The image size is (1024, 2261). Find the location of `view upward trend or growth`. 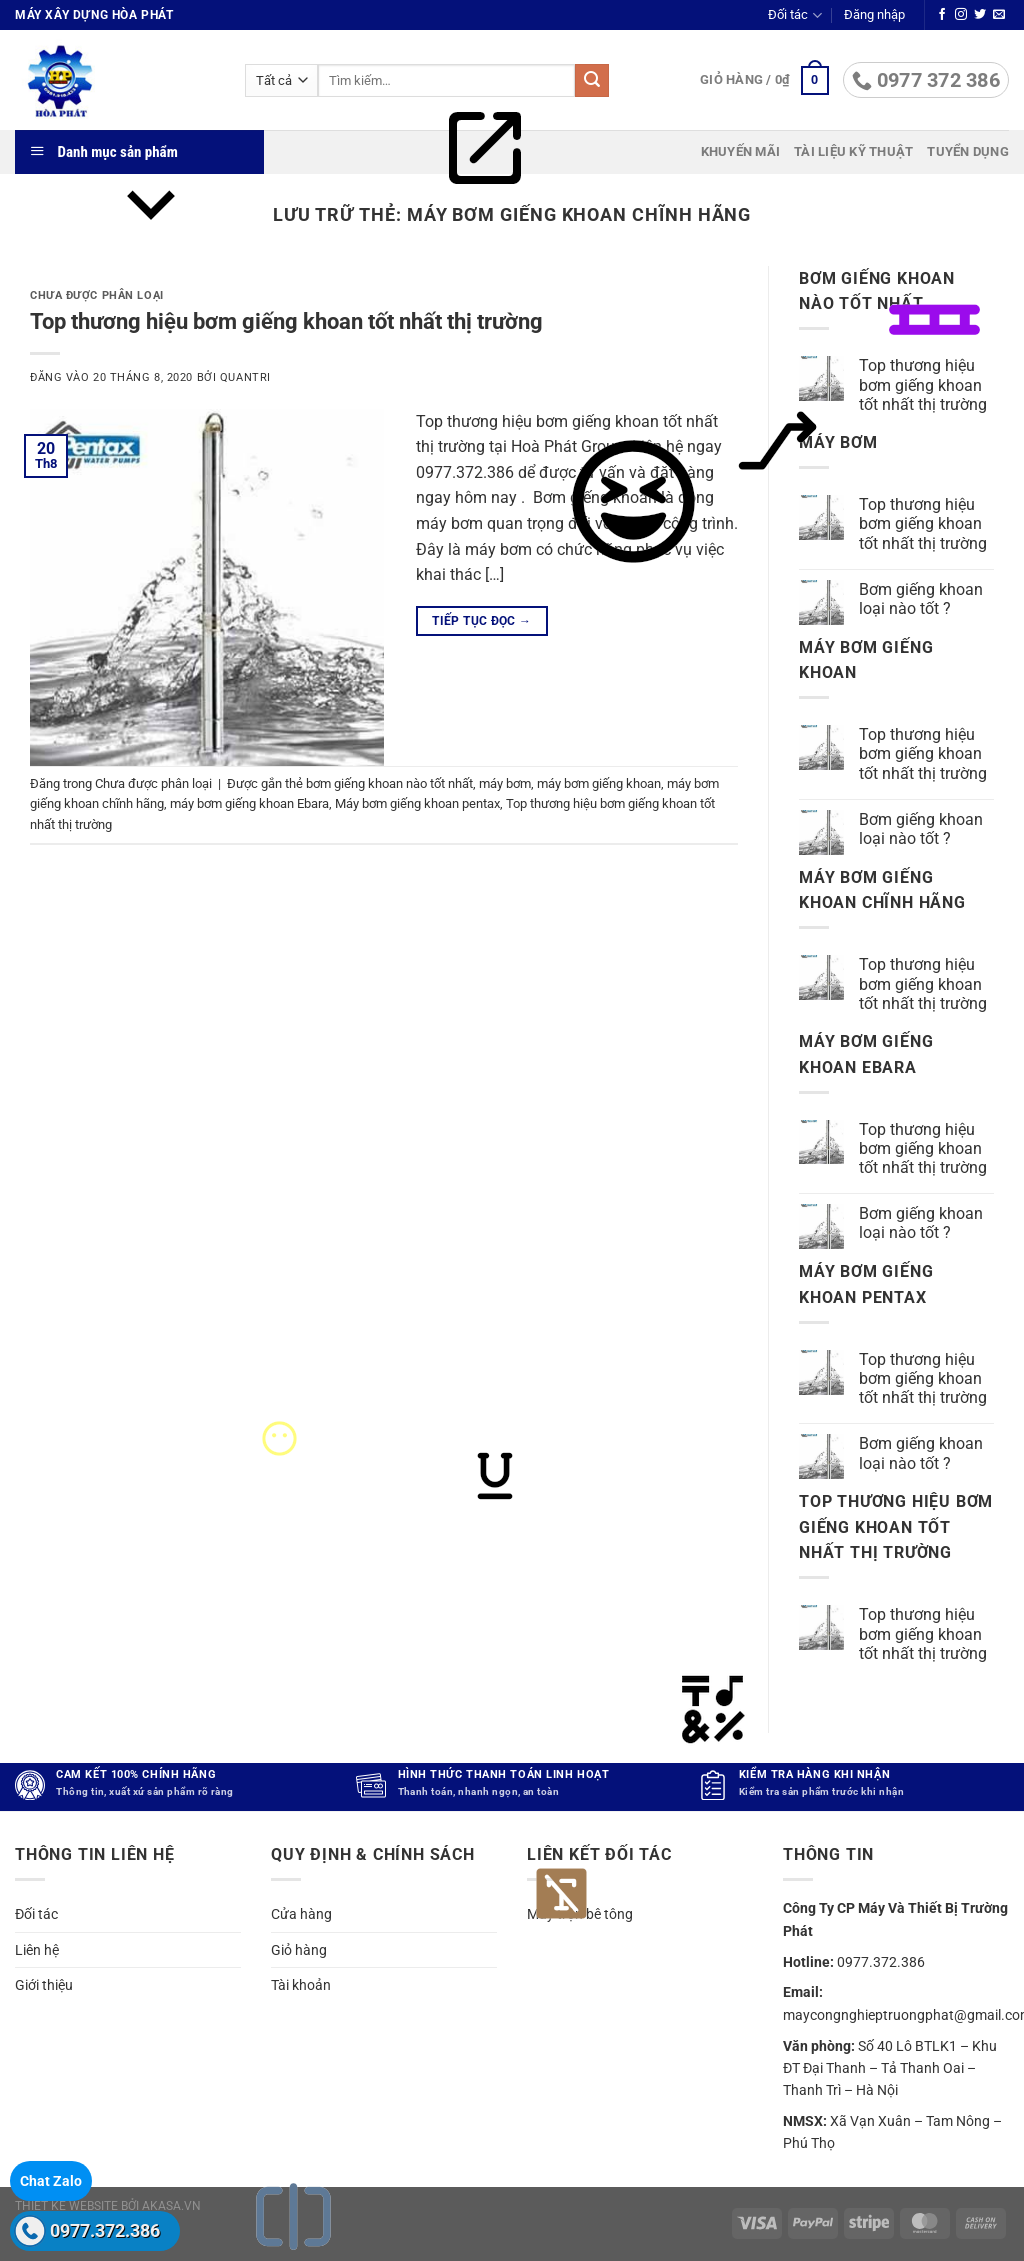

view upward trend or growth is located at coordinates (777, 442).